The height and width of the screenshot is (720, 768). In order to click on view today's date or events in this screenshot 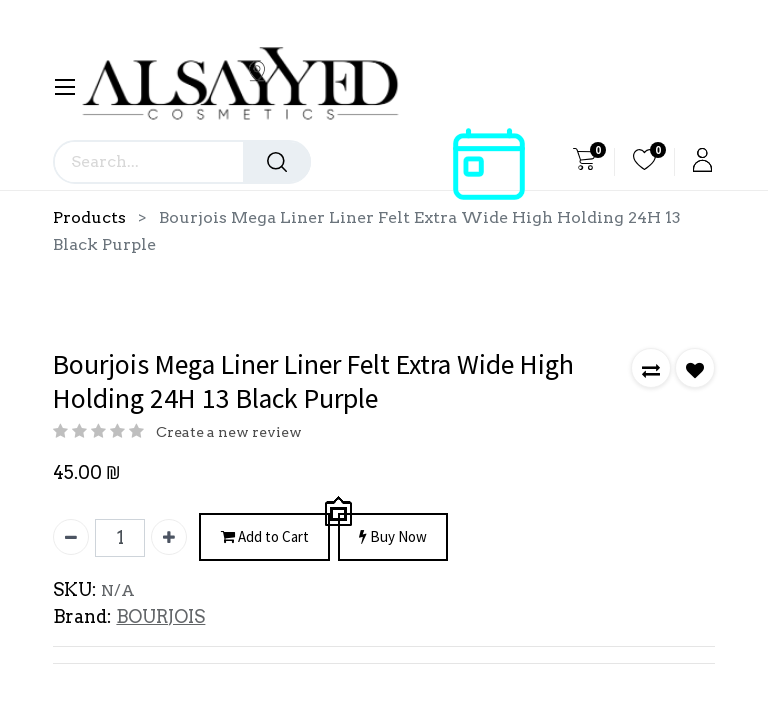, I will do `click(489, 164)`.